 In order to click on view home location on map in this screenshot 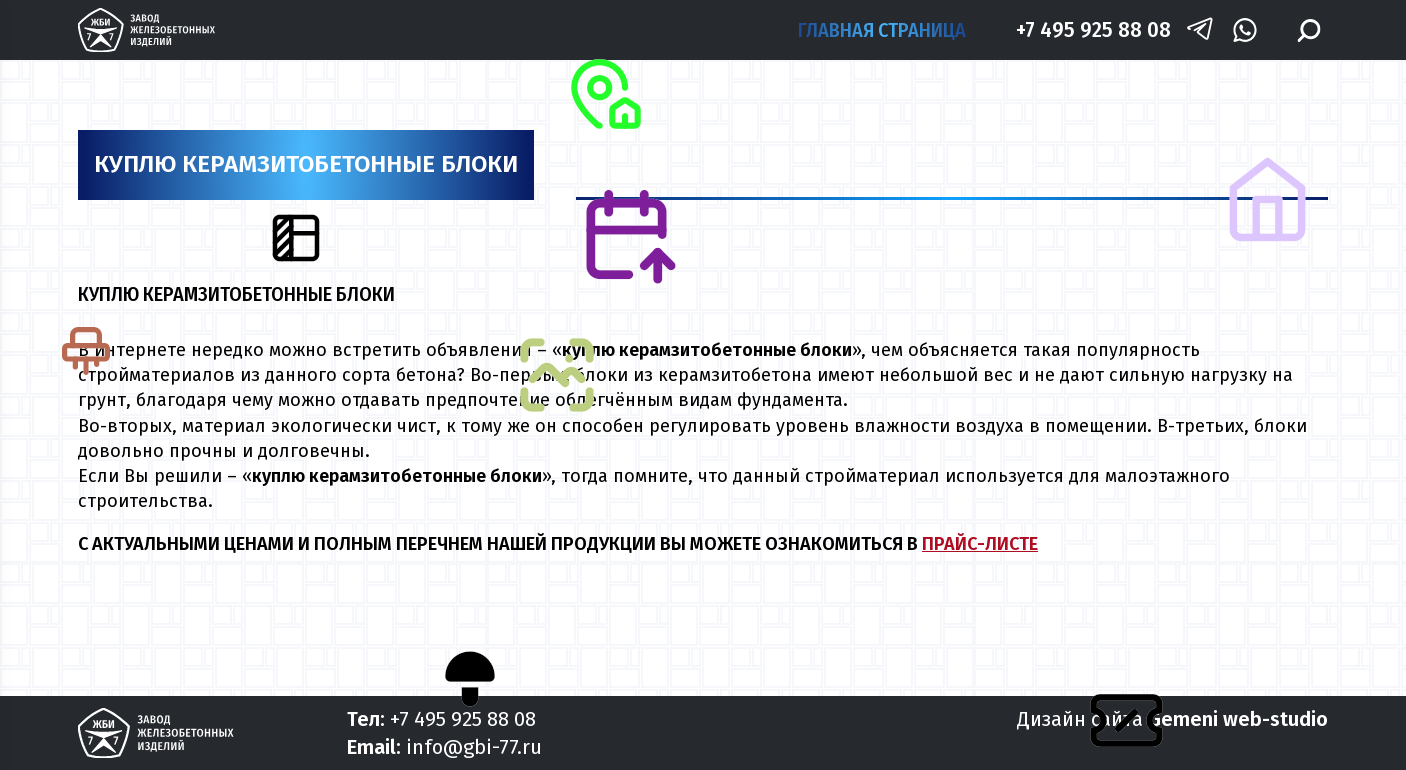, I will do `click(606, 94)`.